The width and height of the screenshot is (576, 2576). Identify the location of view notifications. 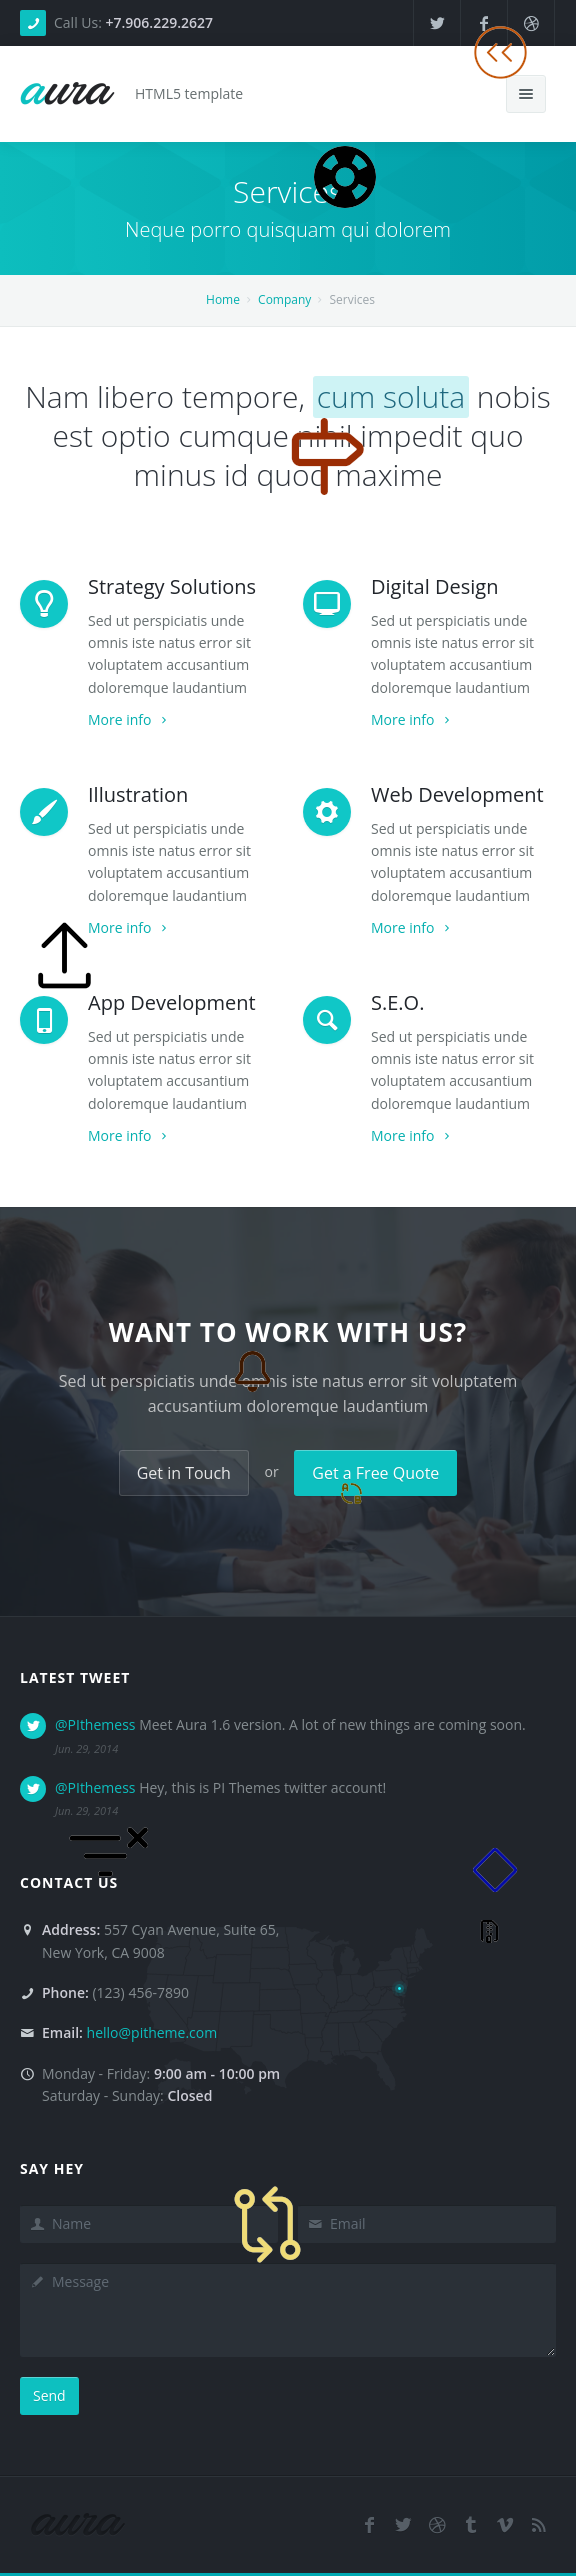
(252, 1371).